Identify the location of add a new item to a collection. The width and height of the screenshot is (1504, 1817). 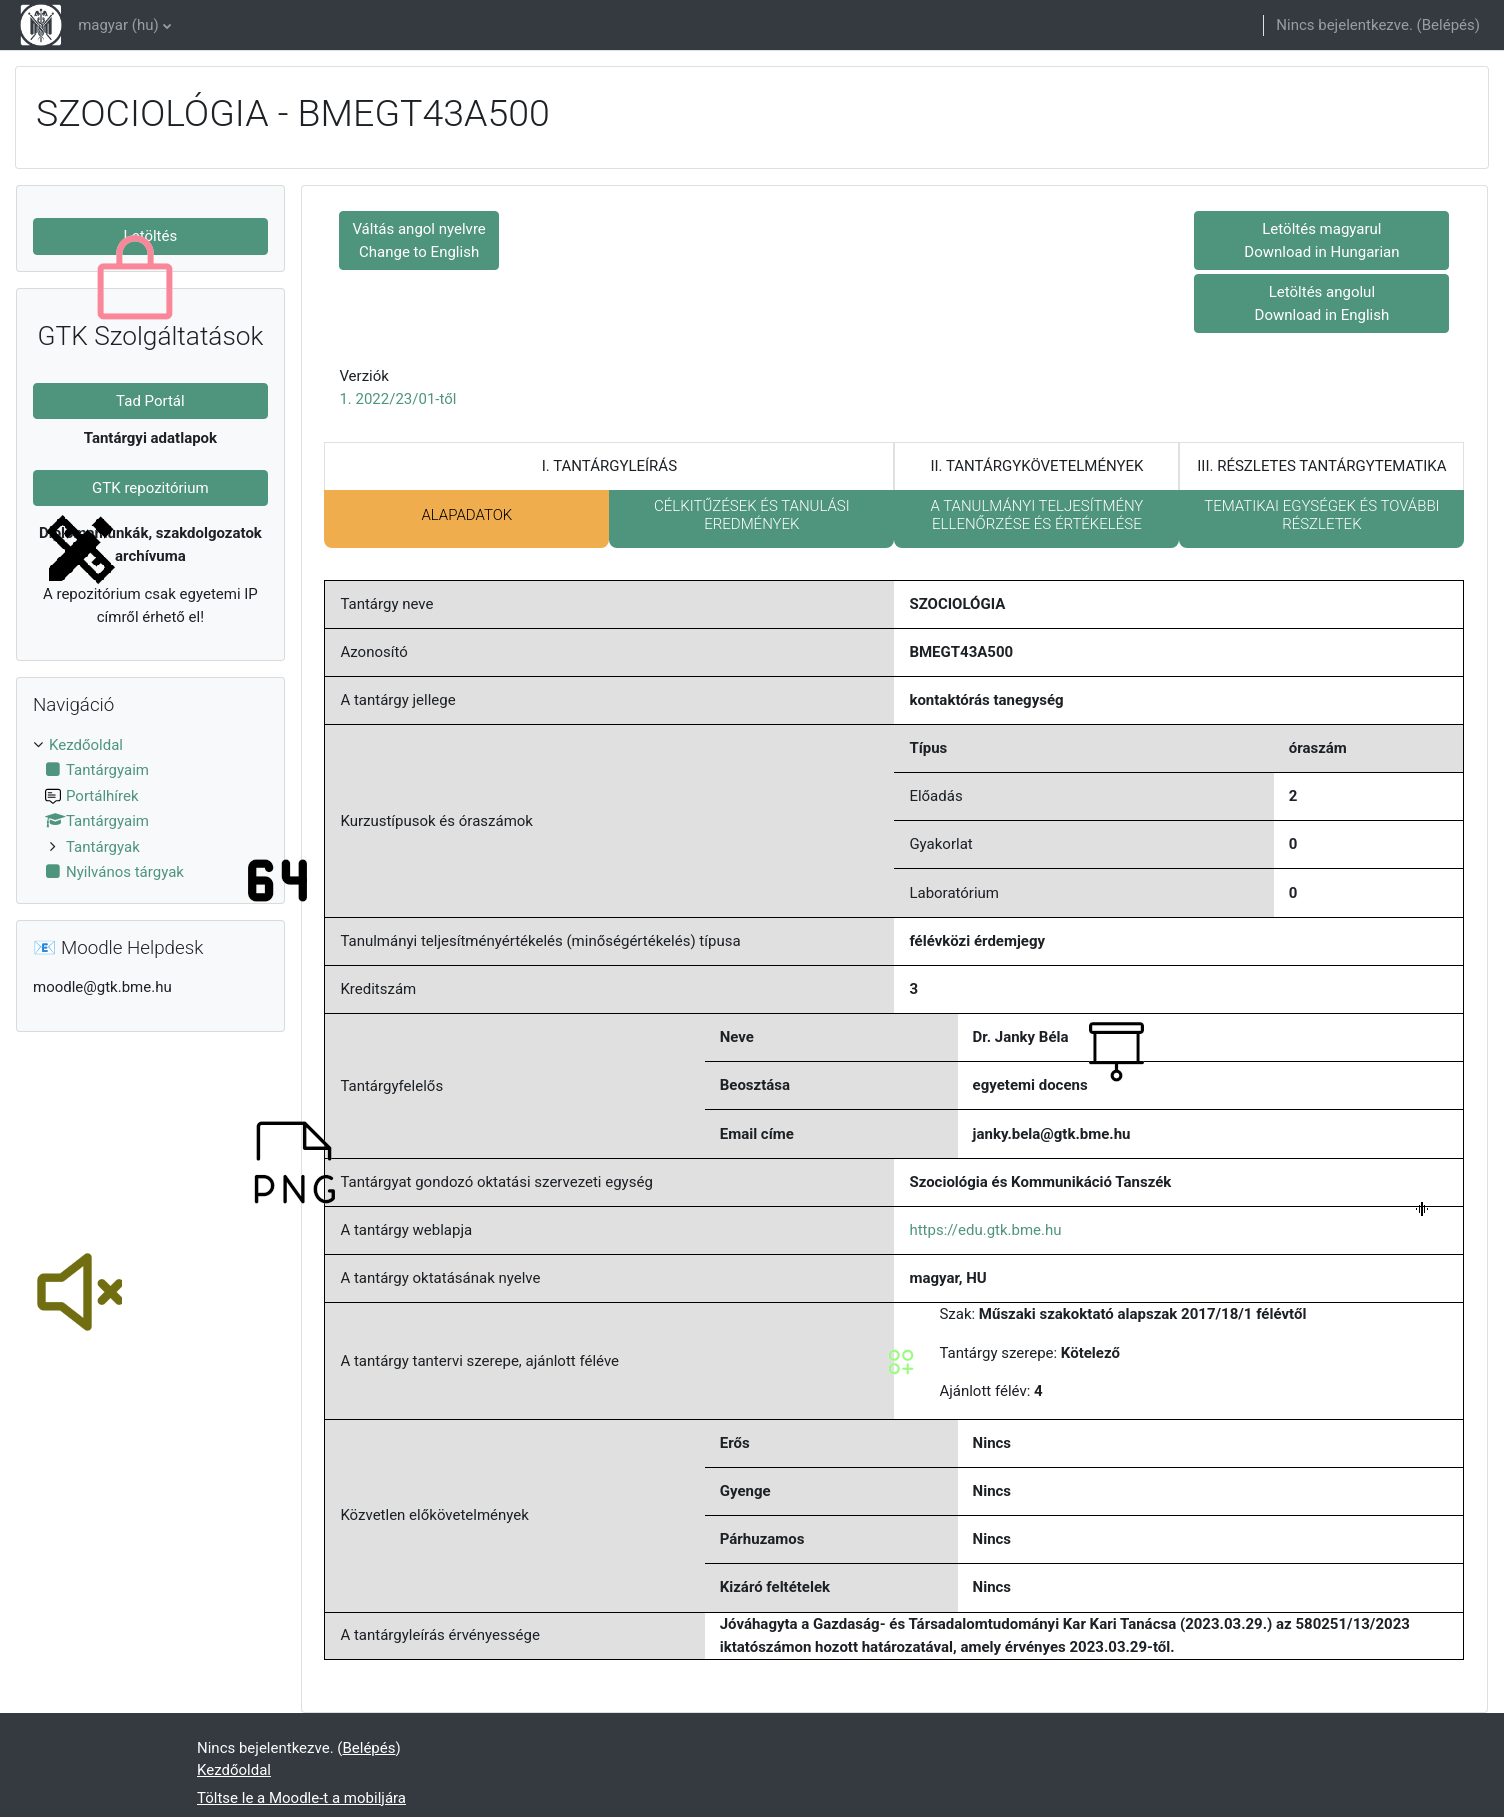
(901, 1362).